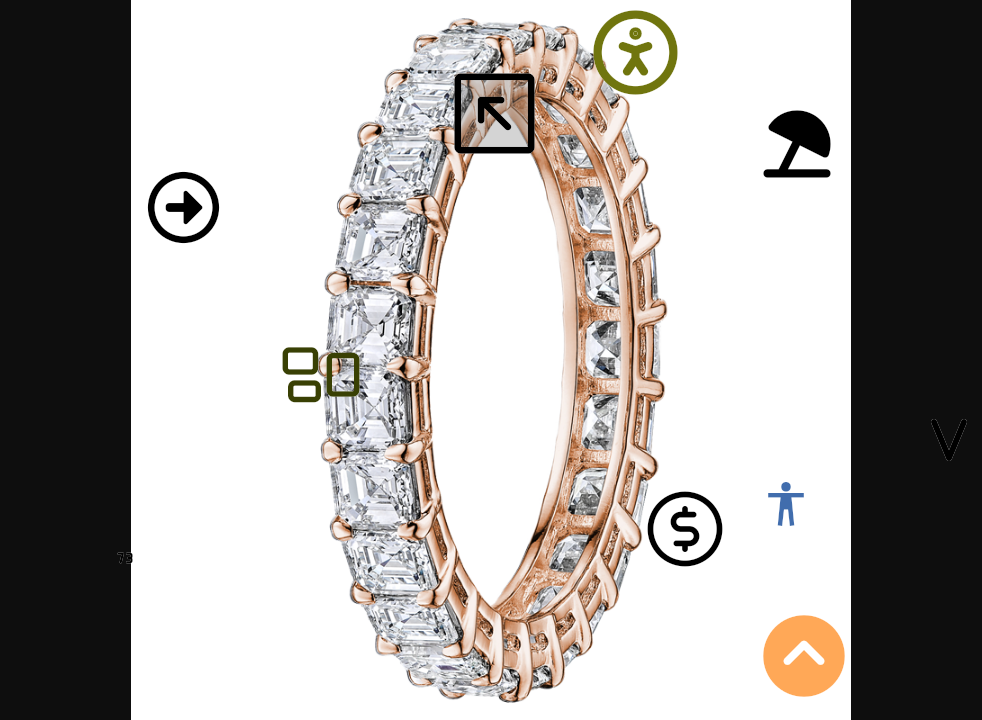 This screenshot has height=720, width=982. Describe the element at coordinates (685, 529) in the screenshot. I see `view account balance or financial information` at that location.